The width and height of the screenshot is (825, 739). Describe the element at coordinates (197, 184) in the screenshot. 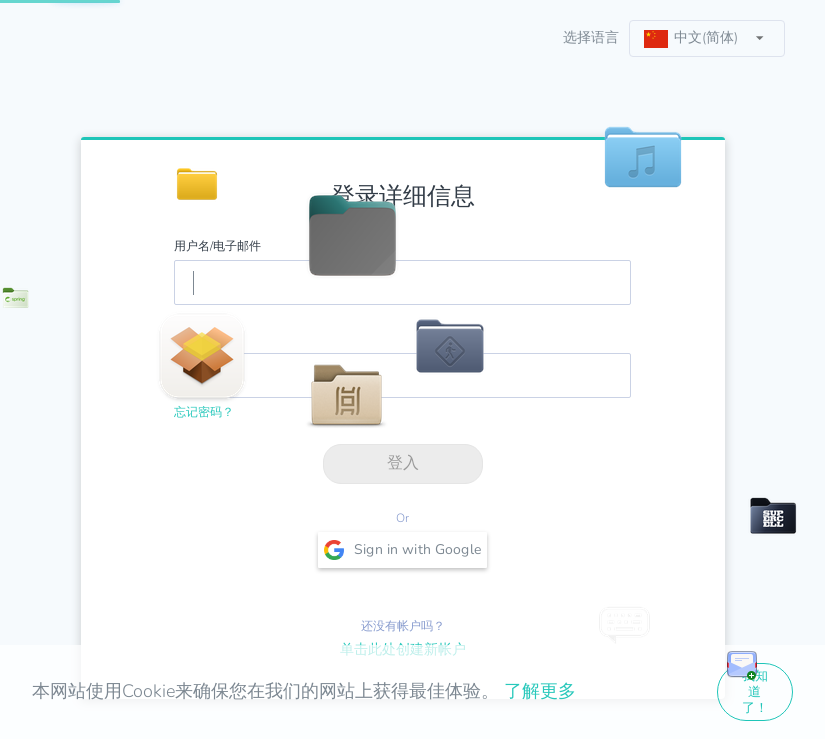

I see `open folder to view files` at that location.